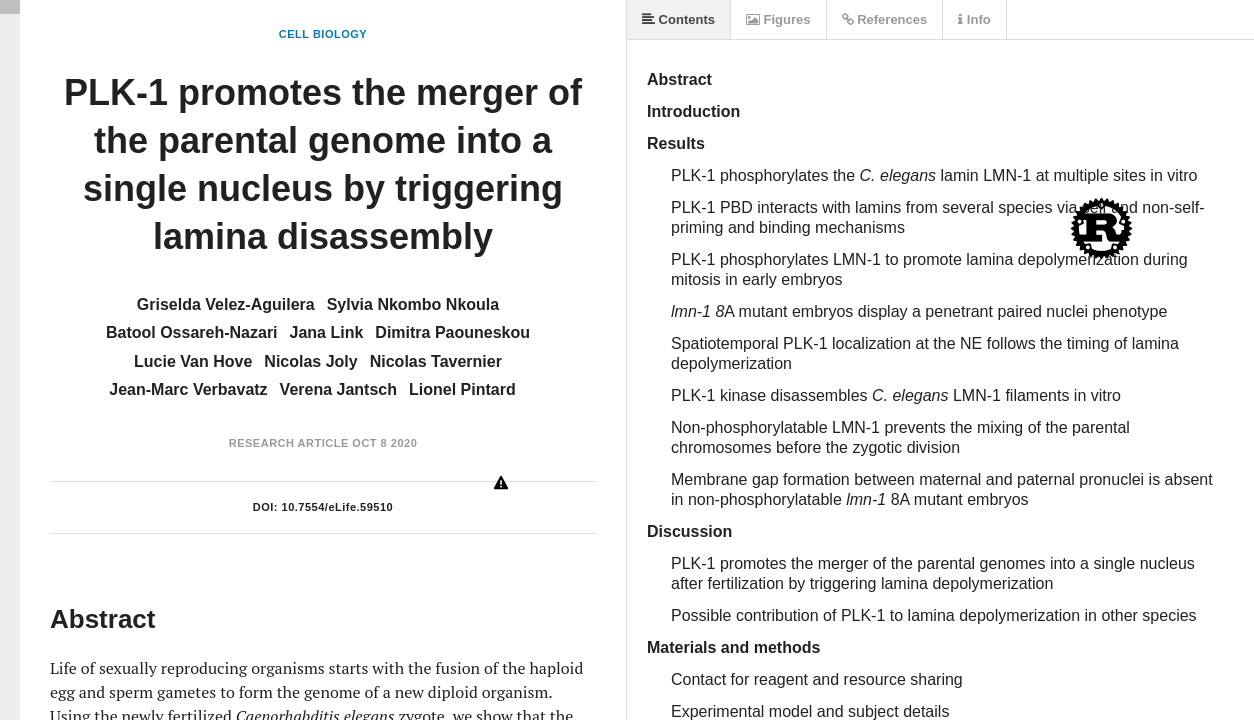 The height and width of the screenshot is (720, 1254). What do you see at coordinates (1101, 228) in the screenshot?
I see `rust programming language logo` at bounding box center [1101, 228].